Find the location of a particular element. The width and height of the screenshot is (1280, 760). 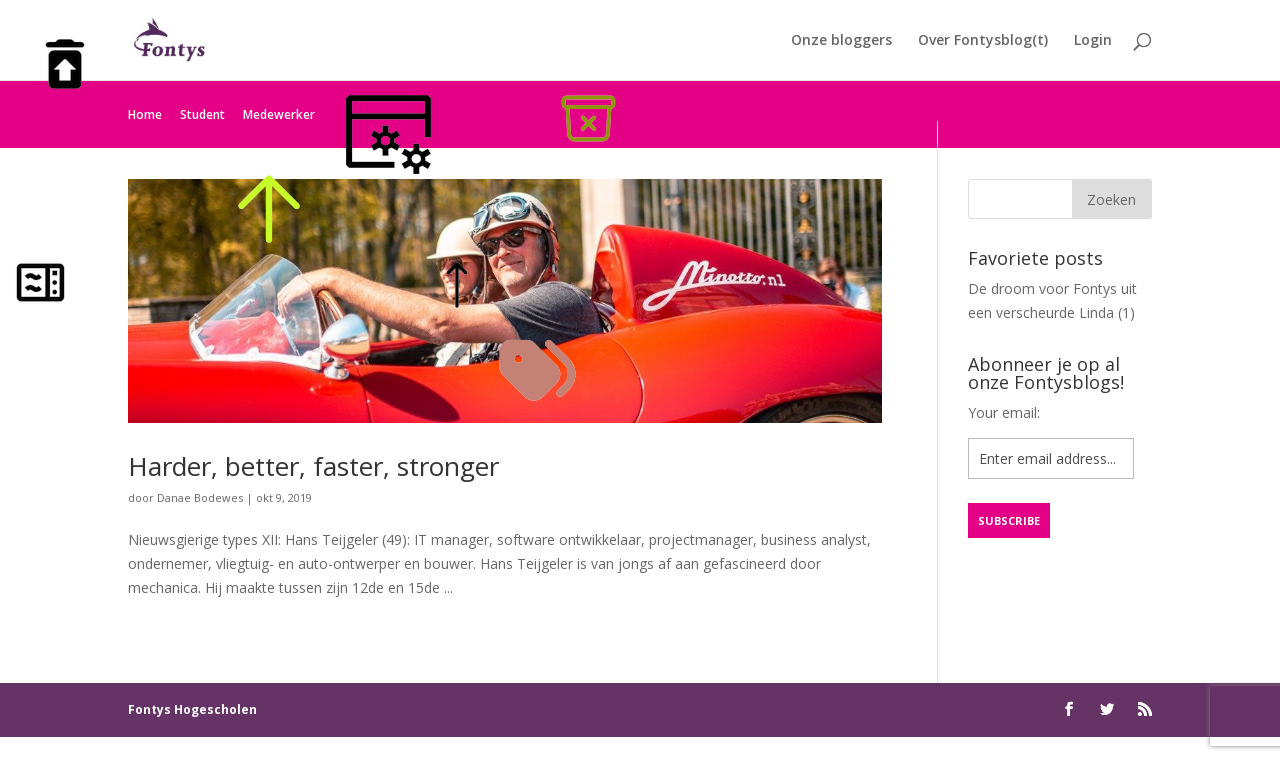

manage tags or labels is located at coordinates (537, 366).